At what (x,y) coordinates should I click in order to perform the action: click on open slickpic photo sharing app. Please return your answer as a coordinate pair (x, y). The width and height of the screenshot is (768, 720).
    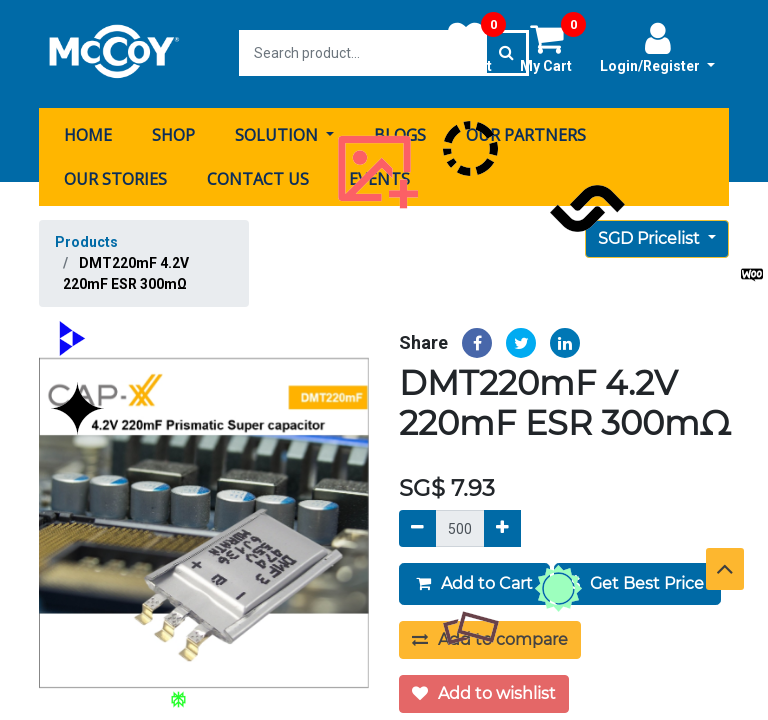
    Looking at the image, I should click on (471, 628).